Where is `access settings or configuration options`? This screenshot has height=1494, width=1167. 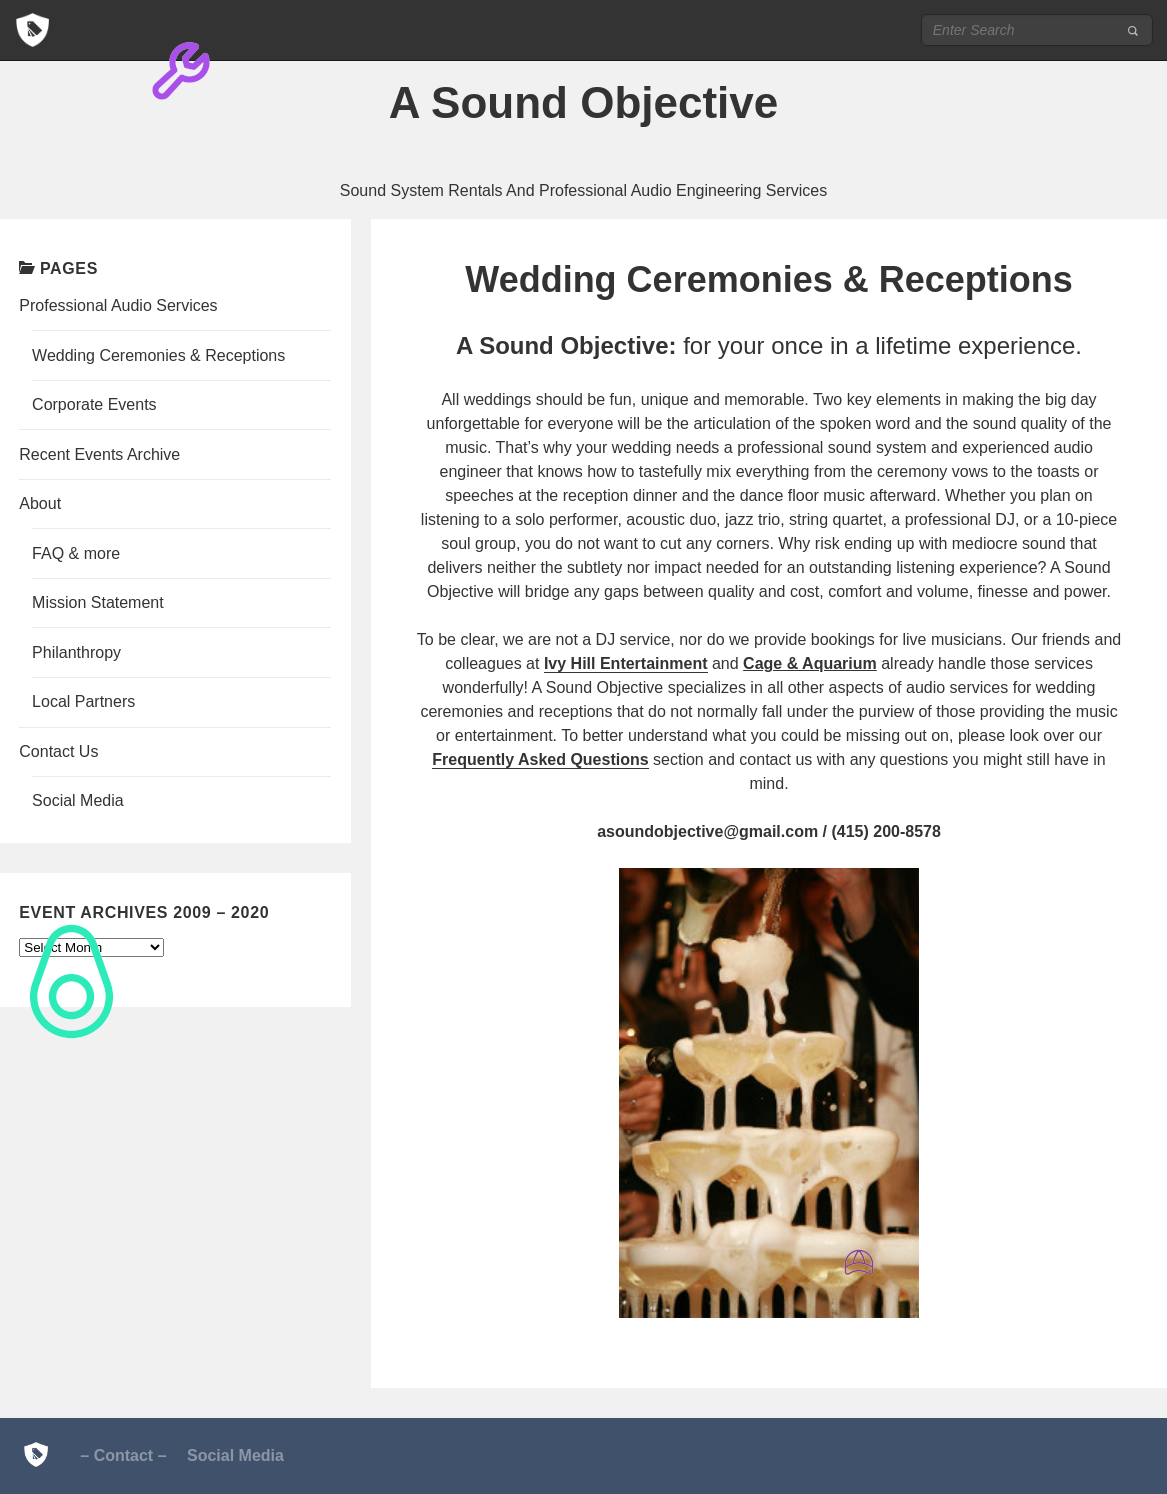 access settings or configuration options is located at coordinates (181, 71).